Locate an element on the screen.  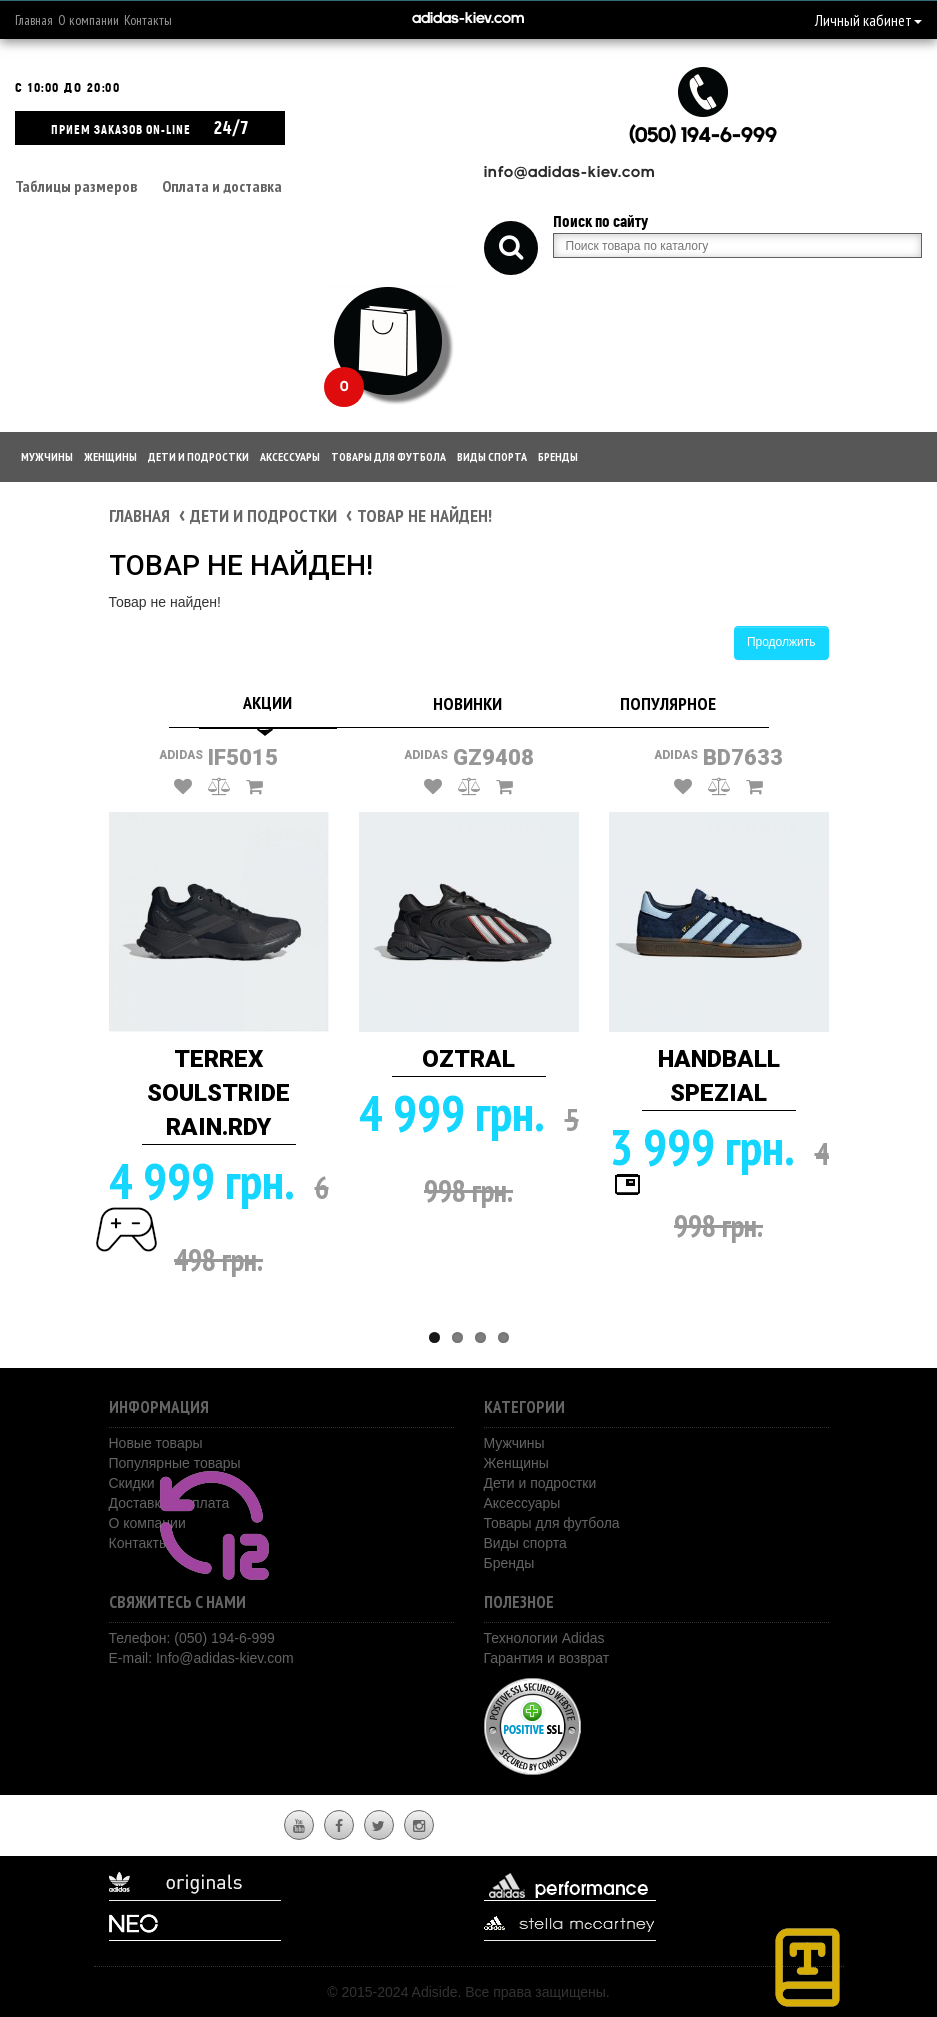
enable picture-in-picture mode is located at coordinates (627, 1184).